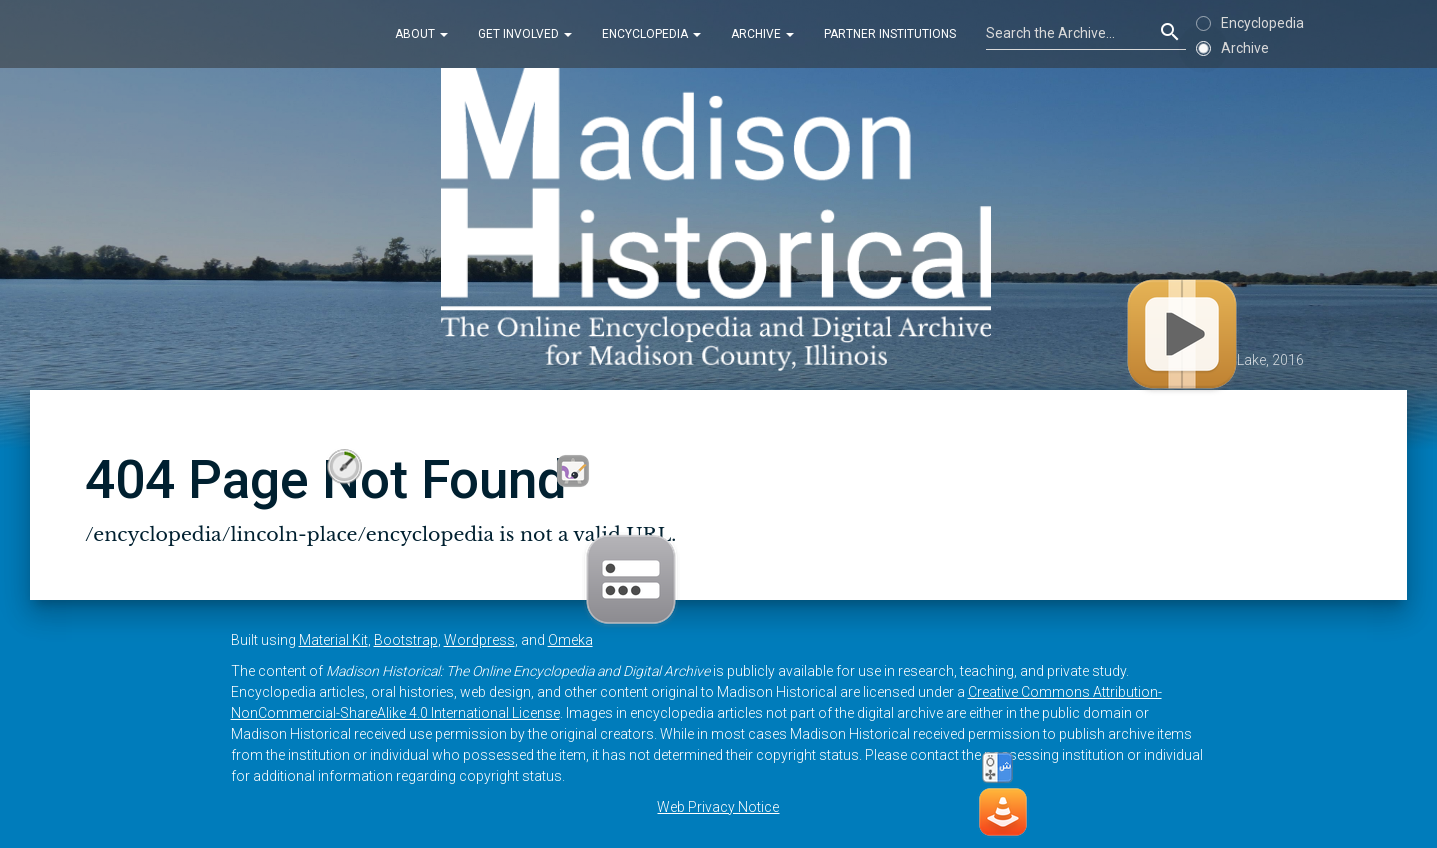 The image size is (1437, 848). Describe the element at coordinates (1003, 812) in the screenshot. I see `open VLC media player` at that location.